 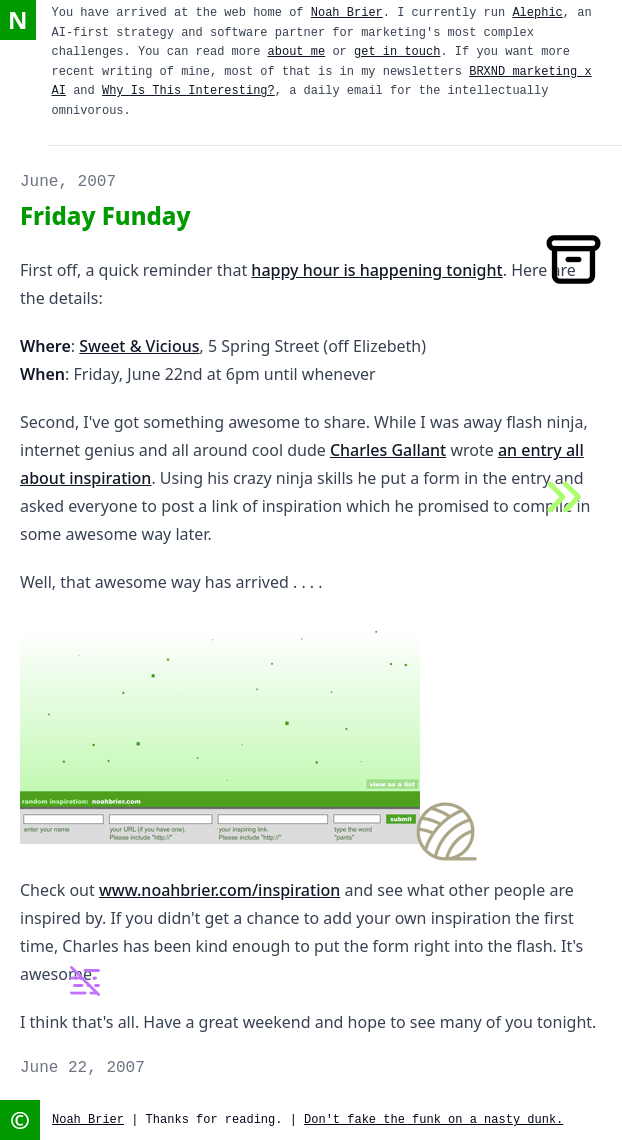 What do you see at coordinates (445, 831) in the screenshot?
I see `access knitting or crochet projects` at bounding box center [445, 831].